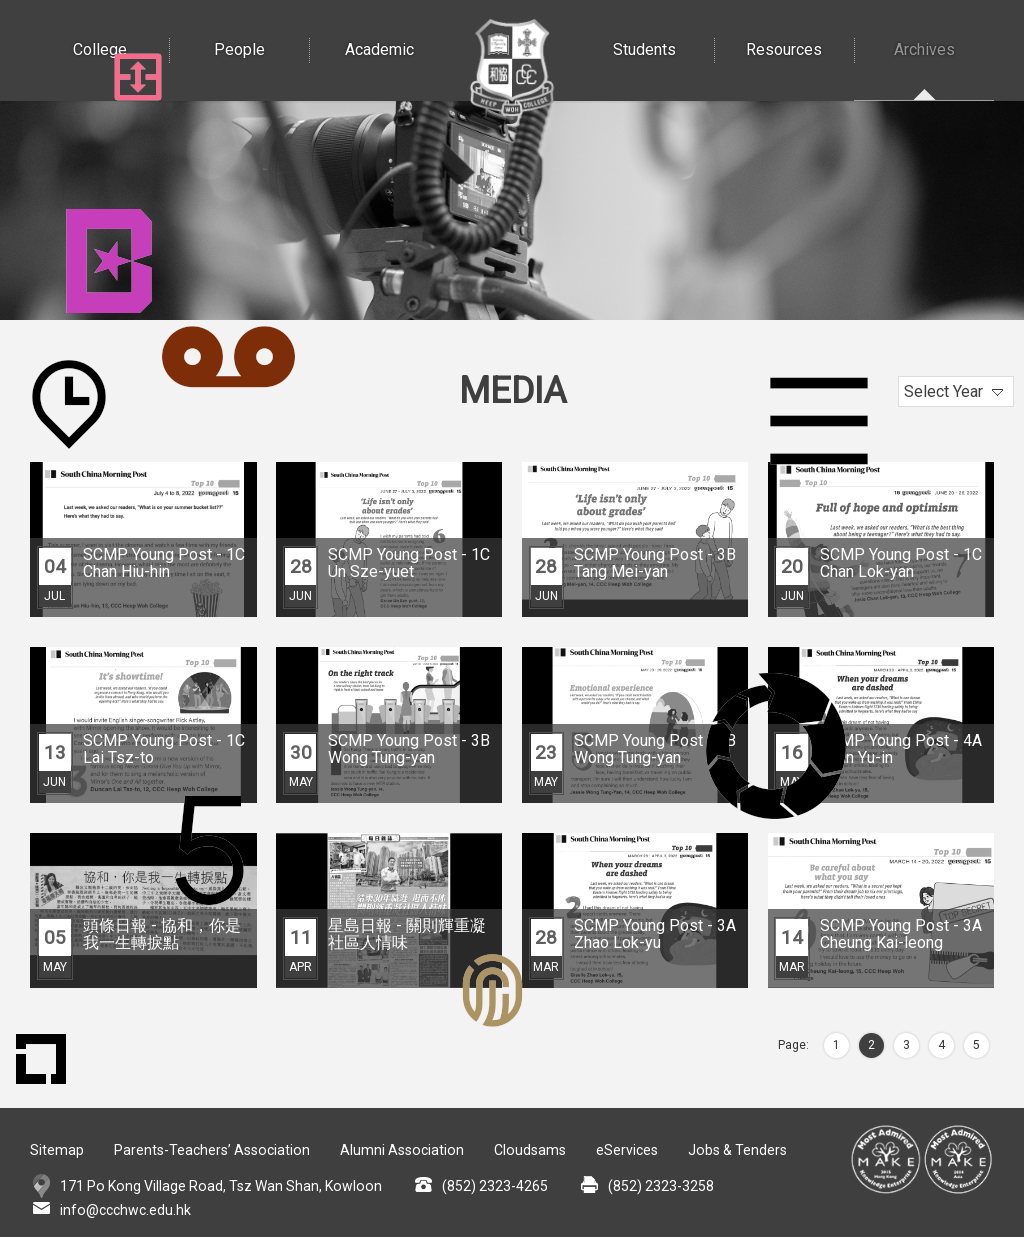 The height and width of the screenshot is (1237, 1024). I want to click on linux foundation logo, so click(41, 1059).